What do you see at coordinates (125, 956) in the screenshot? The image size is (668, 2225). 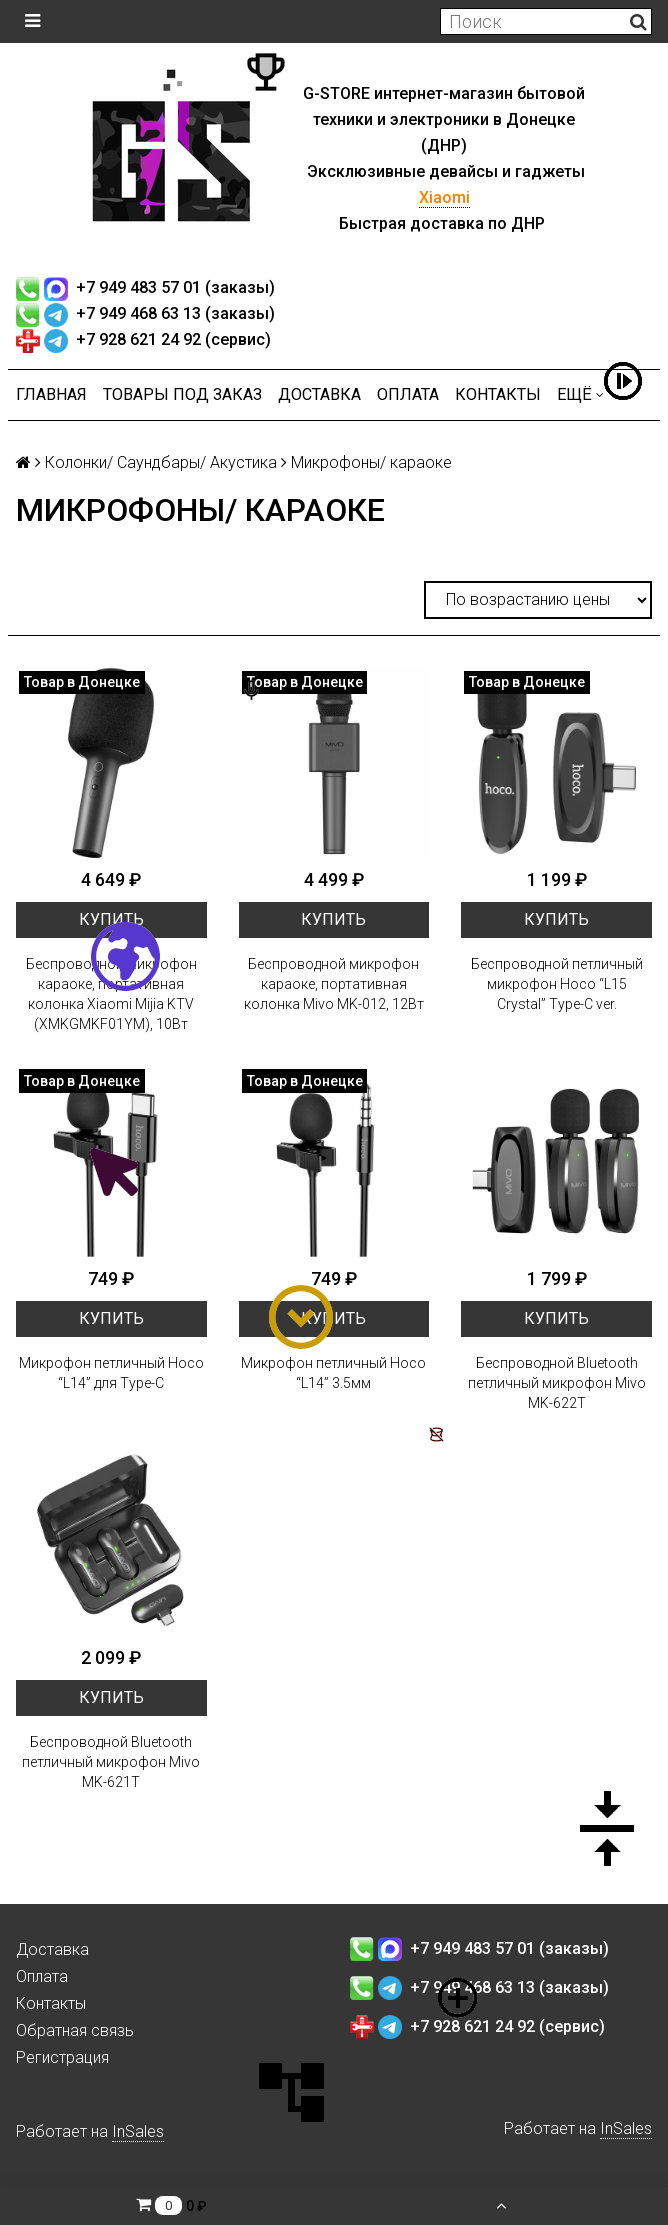 I see `switch to international or global settings` at bounding box center [125, 956].